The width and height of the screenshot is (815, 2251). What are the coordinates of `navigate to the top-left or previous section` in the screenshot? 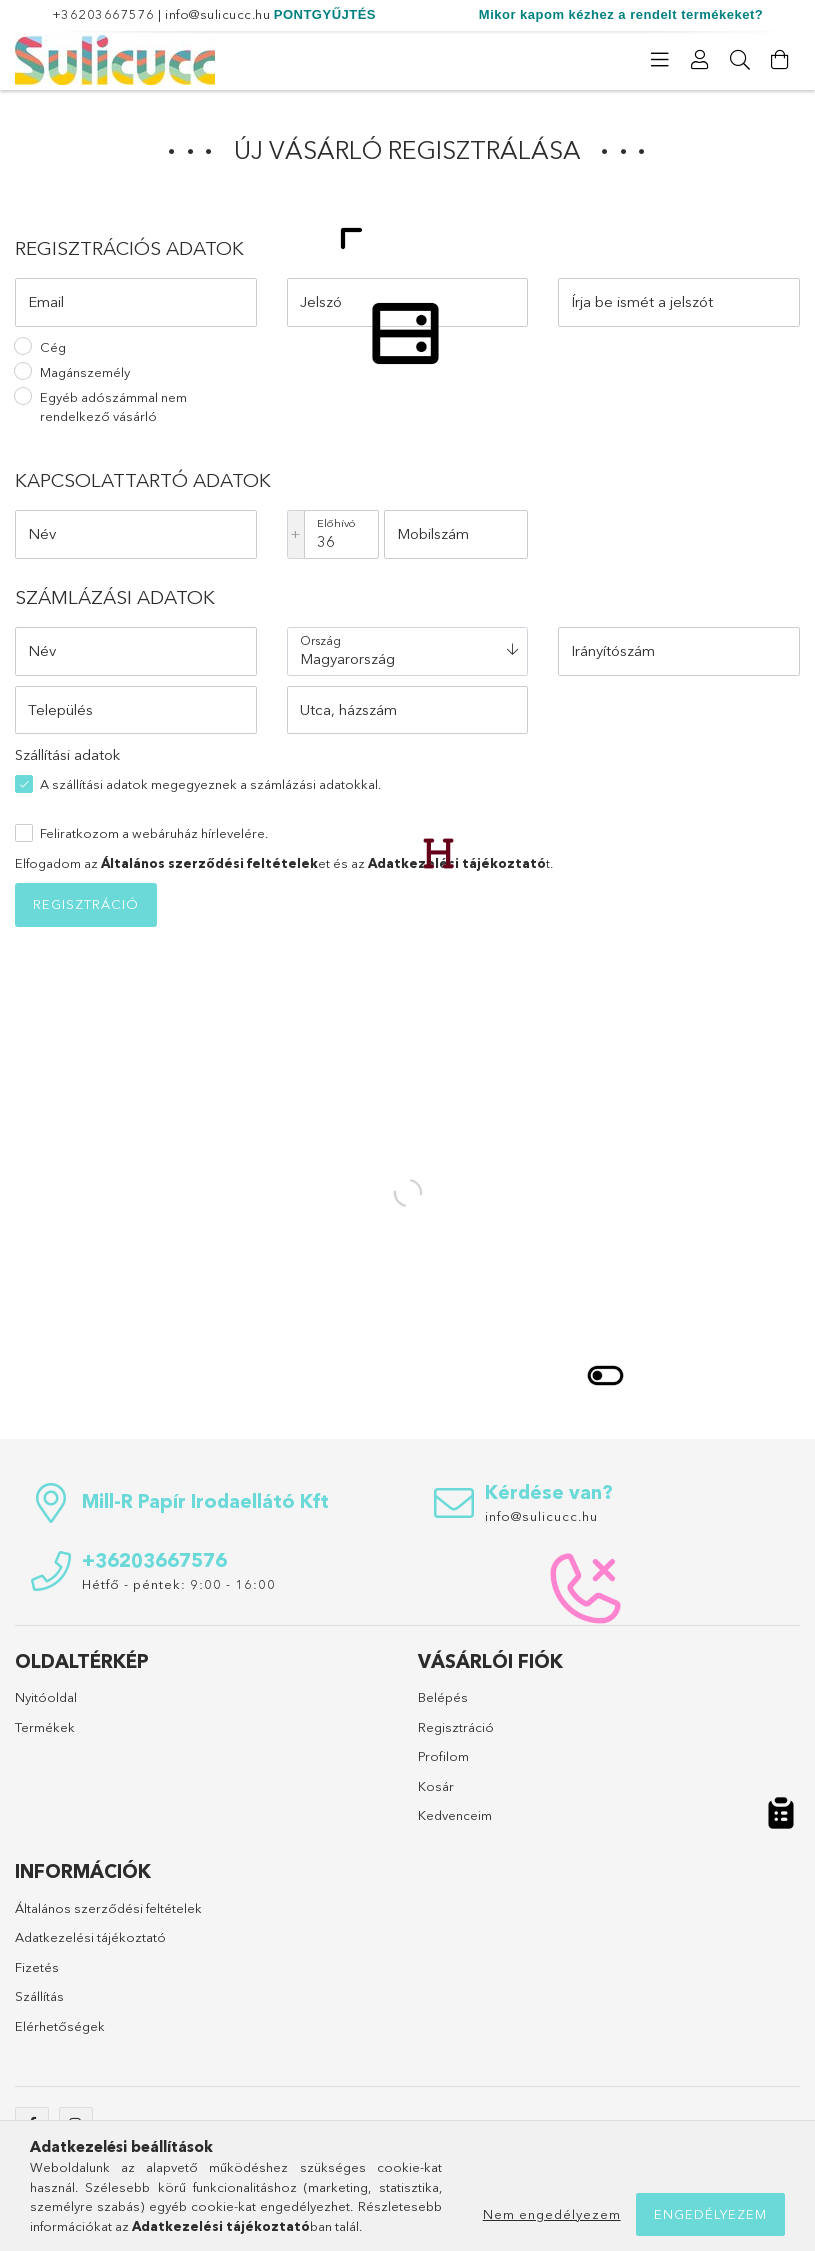 It's located at (351, 238).